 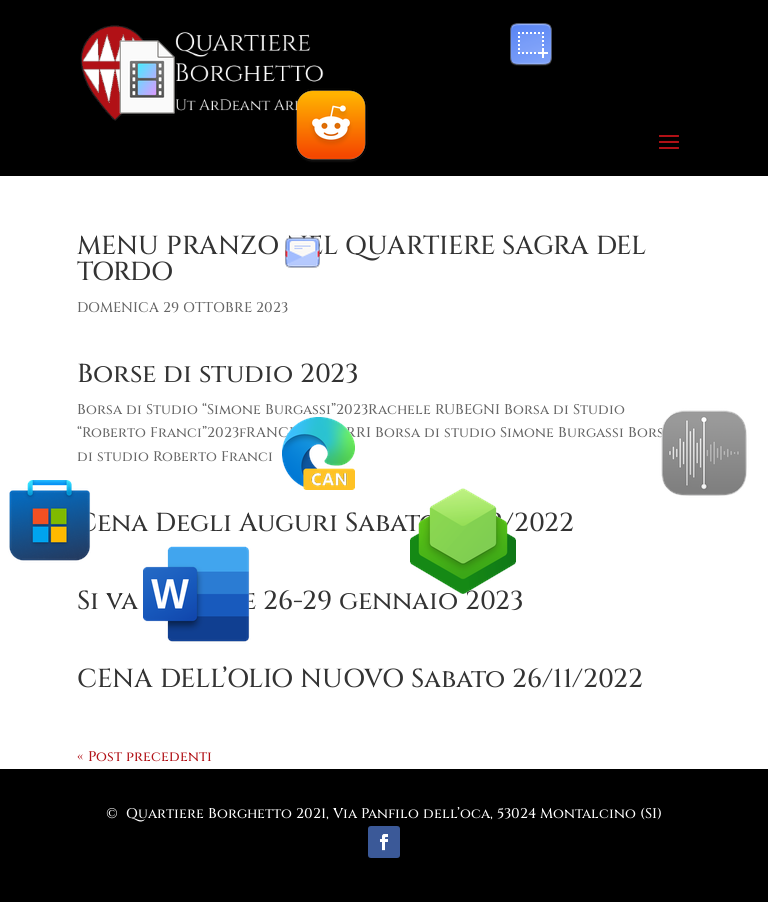 What do you see at coordinates (302, 252) in the screenshot?
I see `open the mail app` at bounding box center [302, 252].